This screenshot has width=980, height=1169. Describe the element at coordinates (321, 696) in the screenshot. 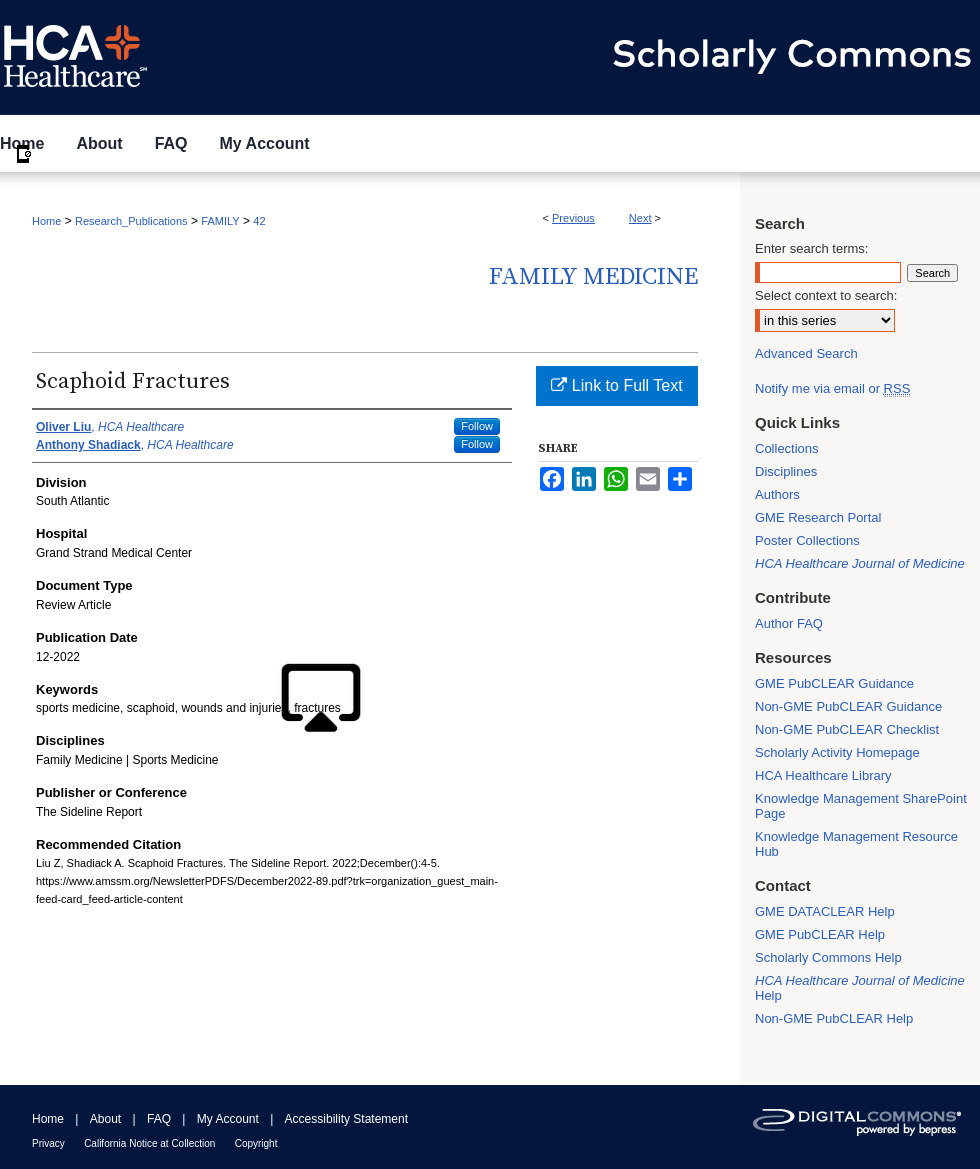

I see `stream content to an external display` at that location.